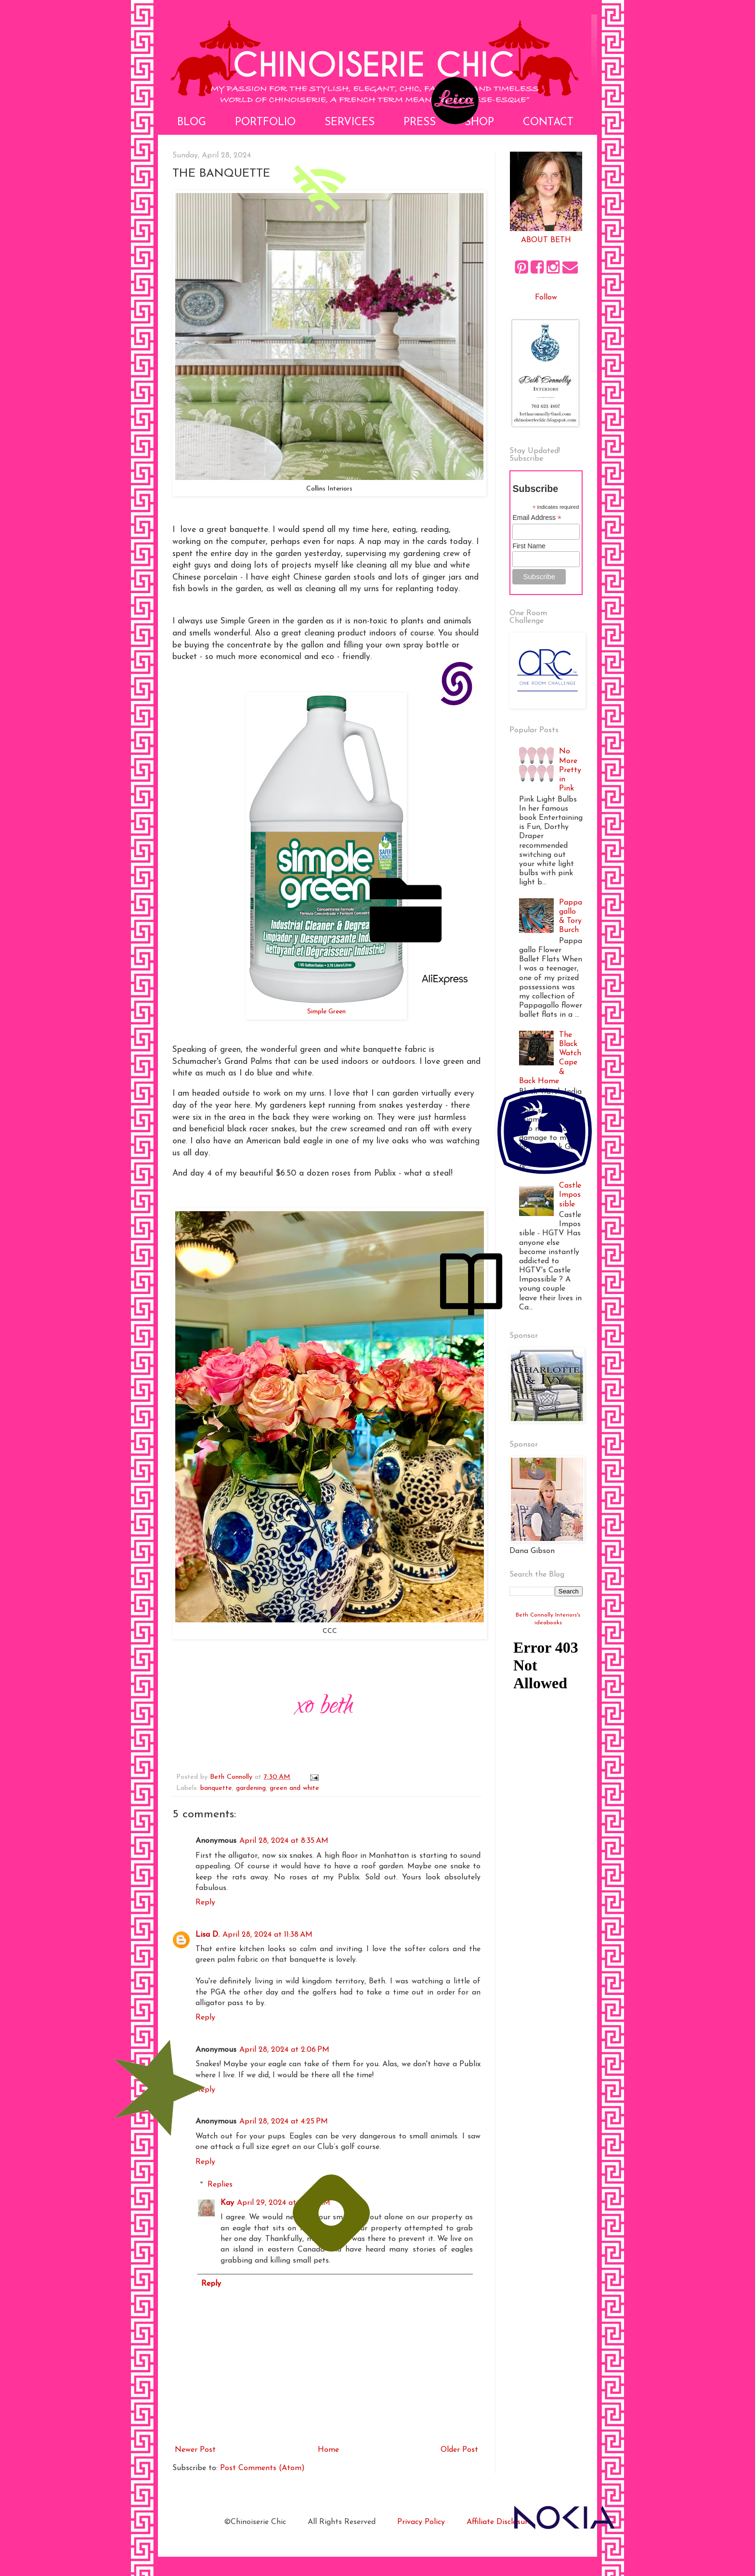  Describe the element at coordinates (455, 101) in the screenshot. I see `leica camera brand logo` at that location.